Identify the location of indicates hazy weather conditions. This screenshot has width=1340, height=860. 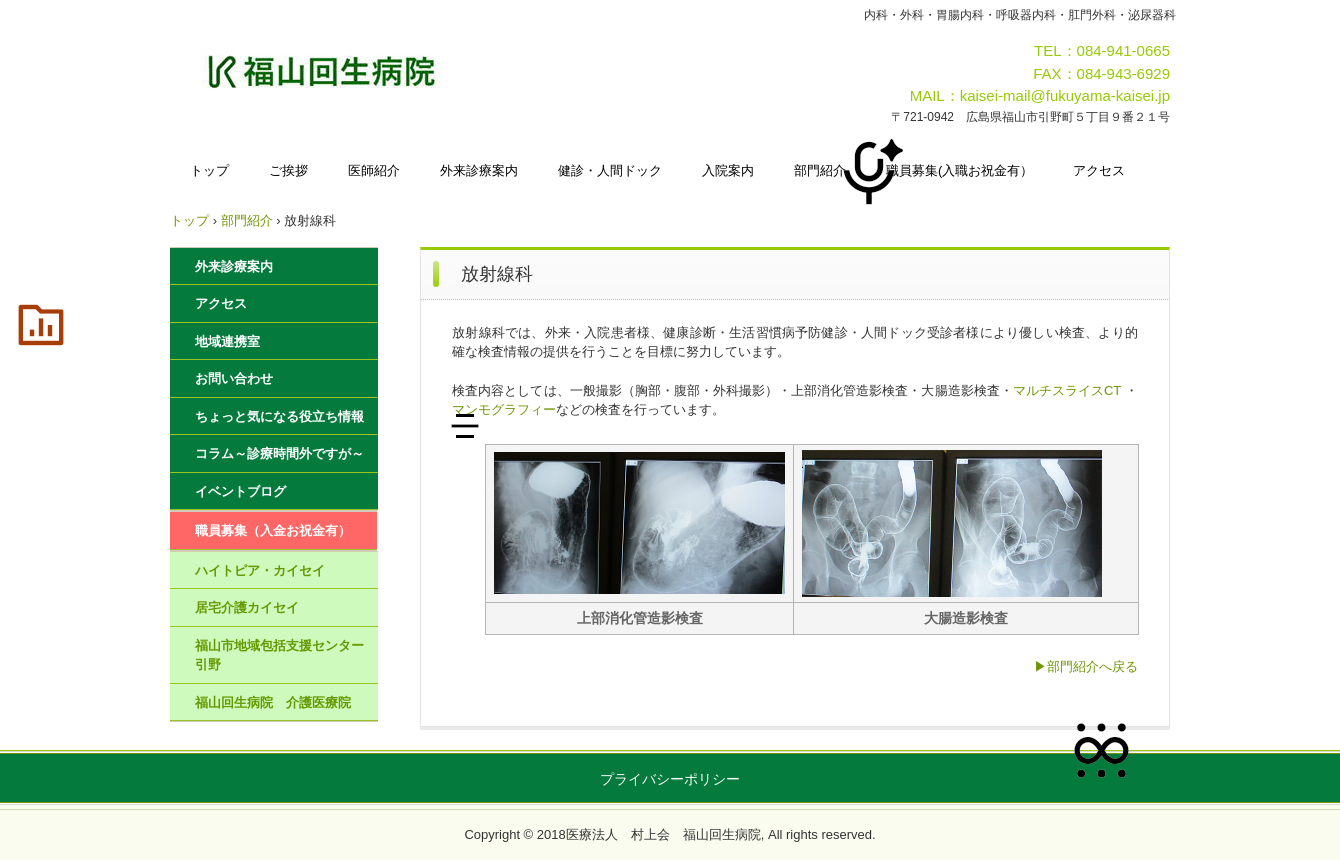
(1101, 750).